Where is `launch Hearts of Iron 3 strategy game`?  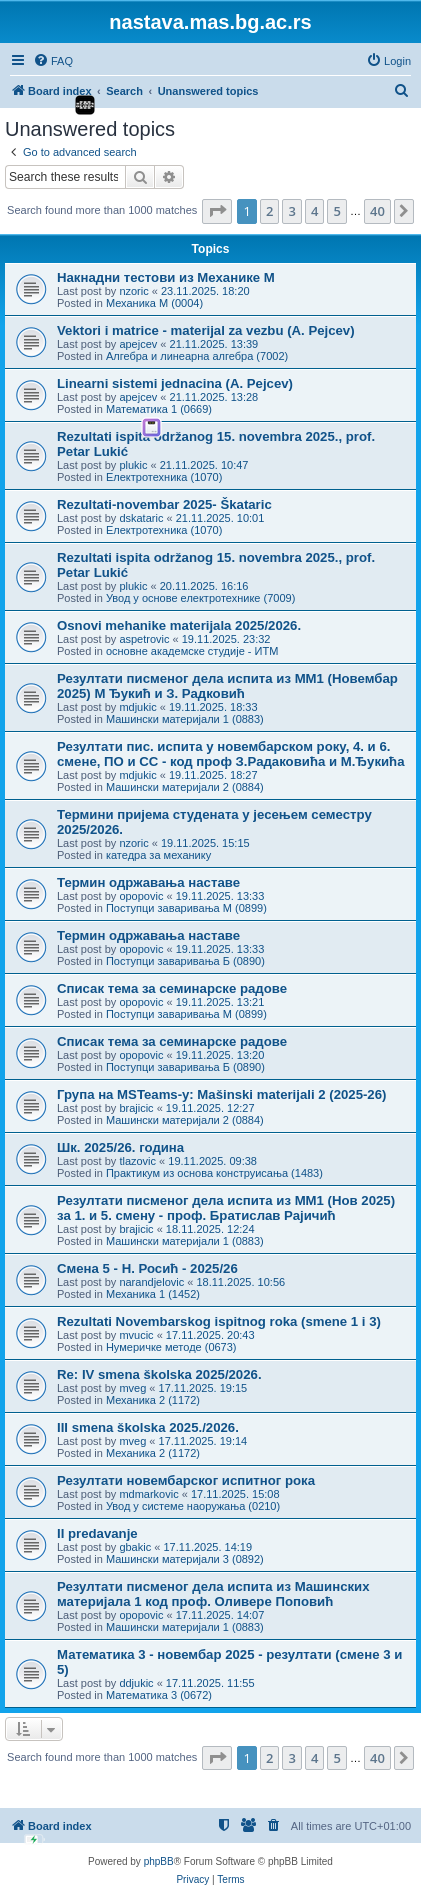
launch Hearts of Iron 3 strategy game is located at coordinates (85, 105).